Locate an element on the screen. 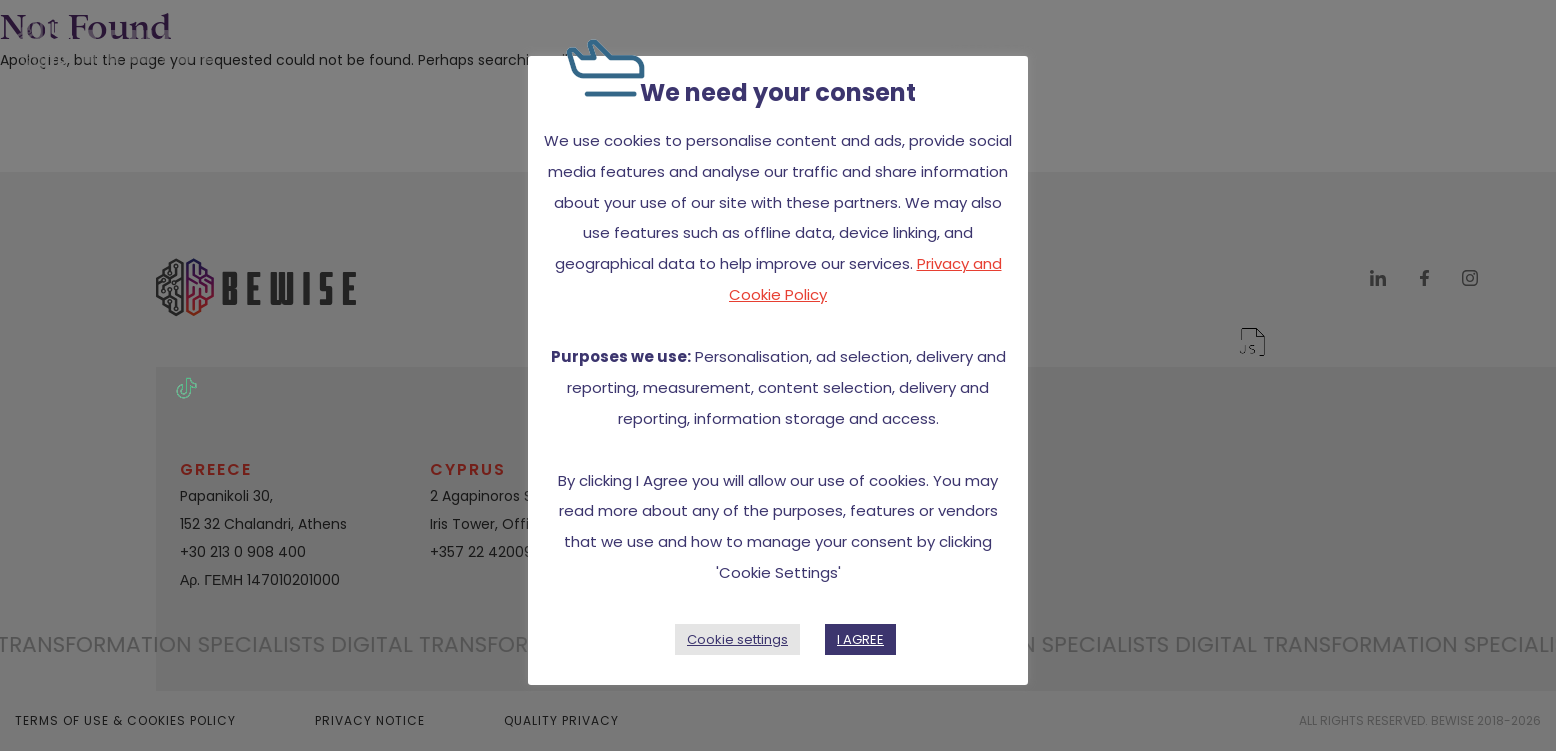 This screenshot has height=751, width=1556. a javascript file in your project is located at coordinates (1253, 342).